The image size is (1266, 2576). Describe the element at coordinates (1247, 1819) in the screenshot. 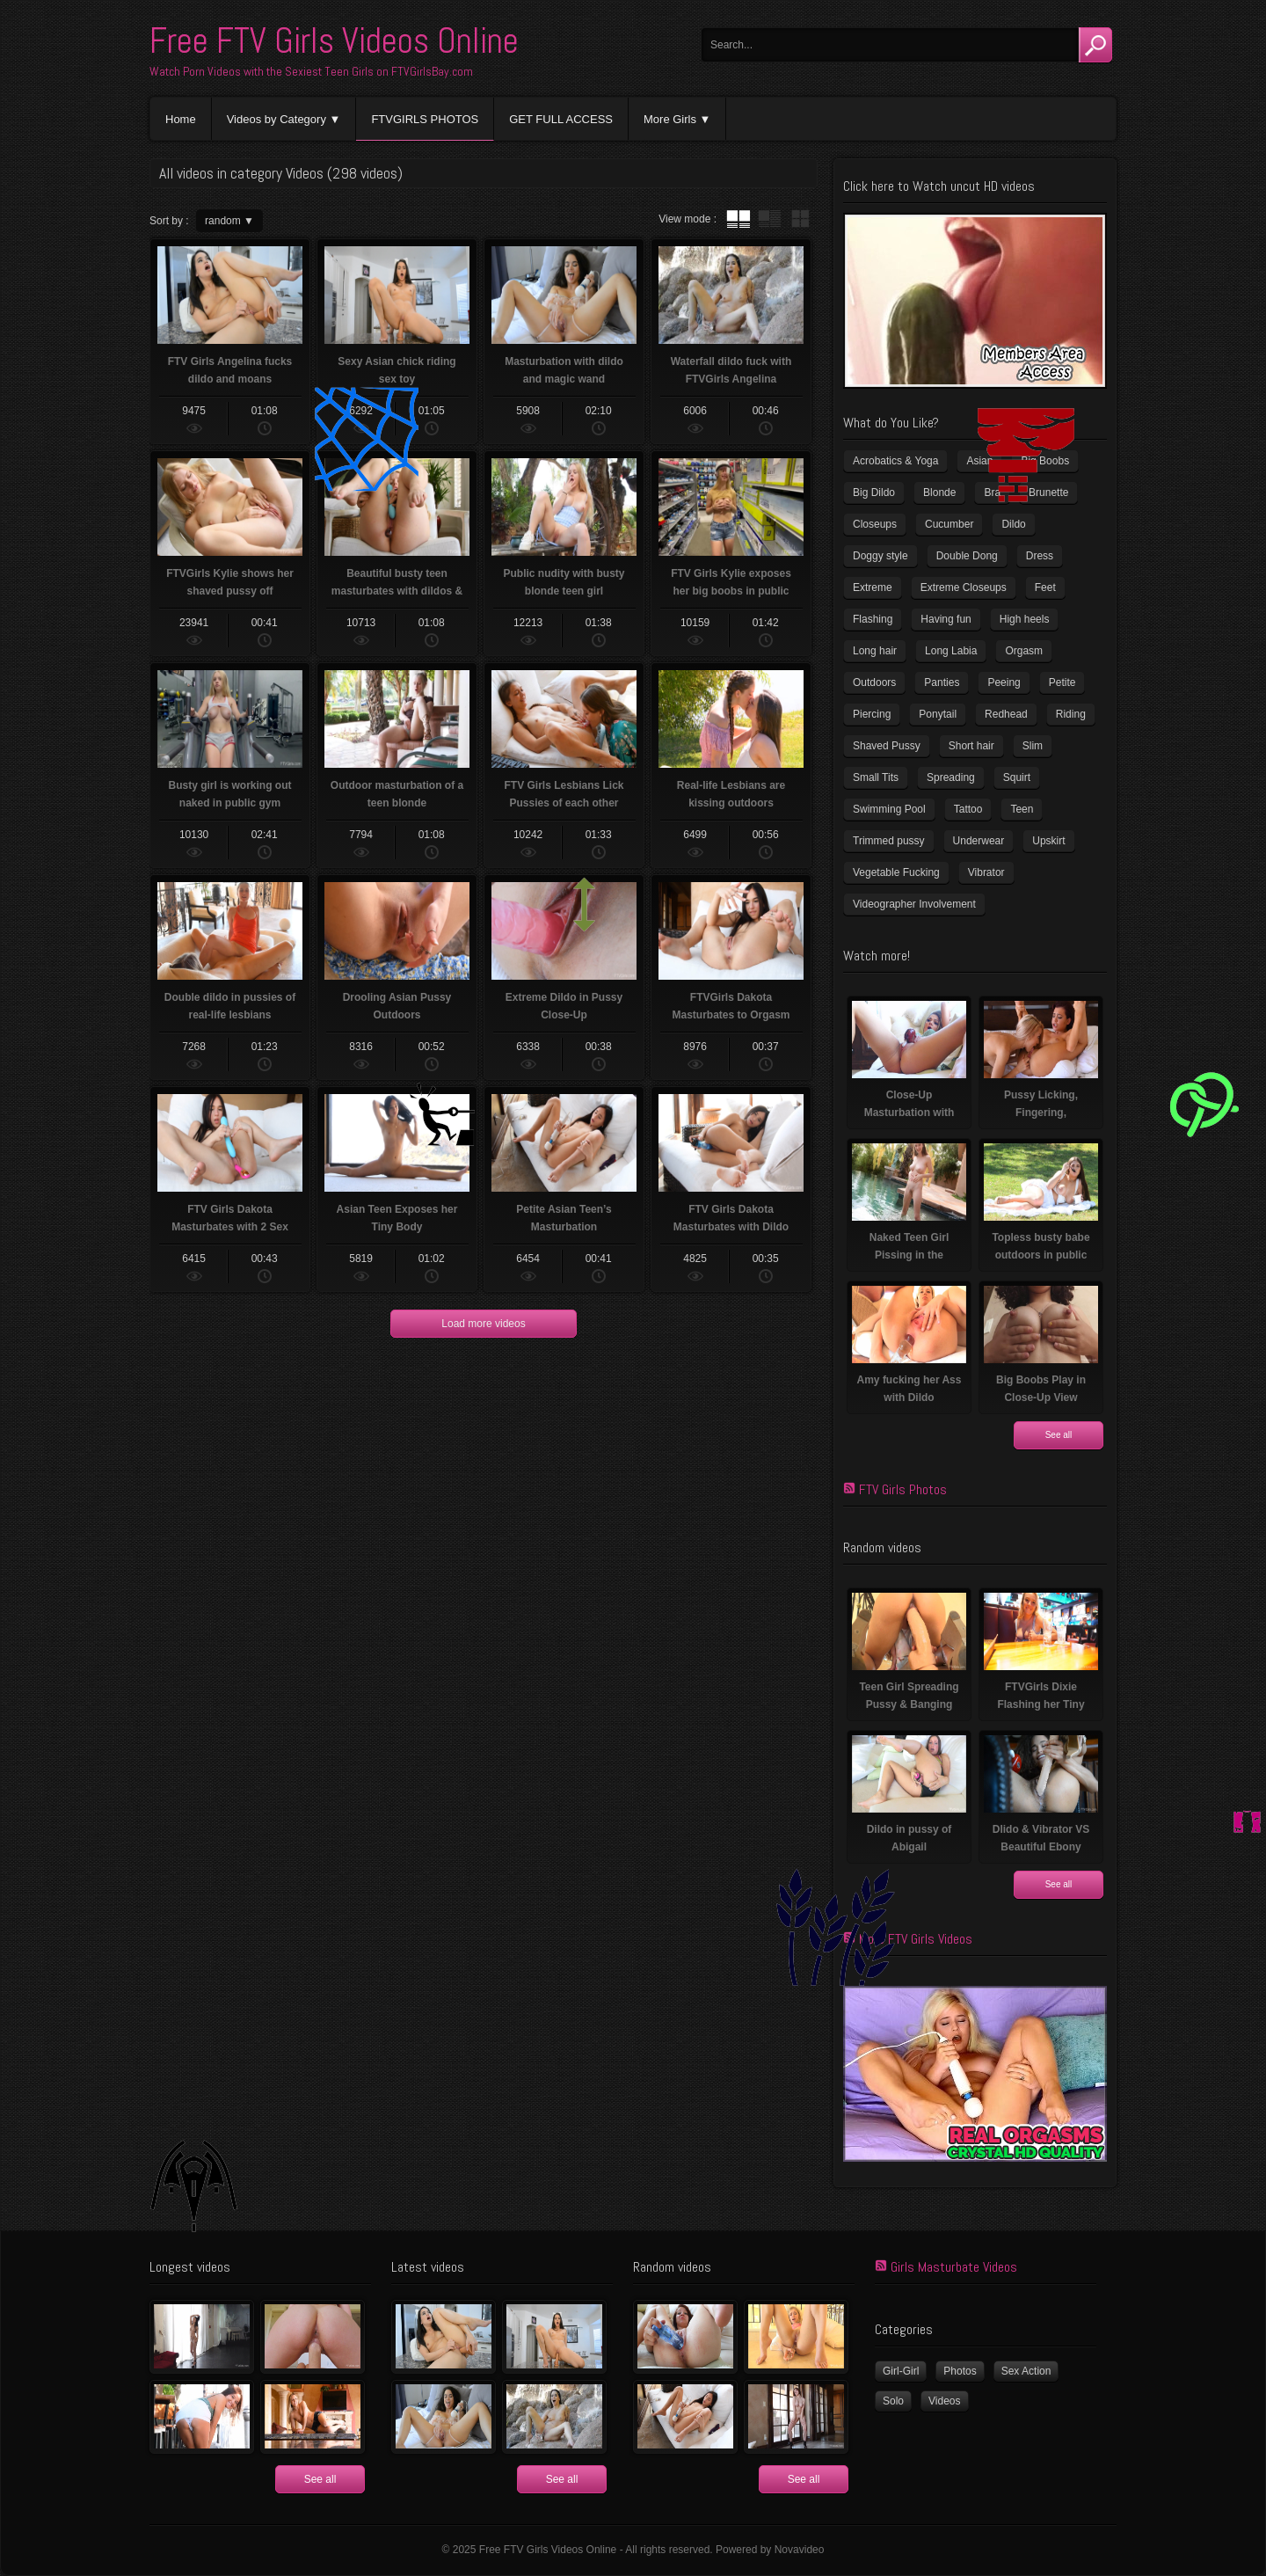

I see `indicates a dangerous terrain or obstacle ahead` at that location.